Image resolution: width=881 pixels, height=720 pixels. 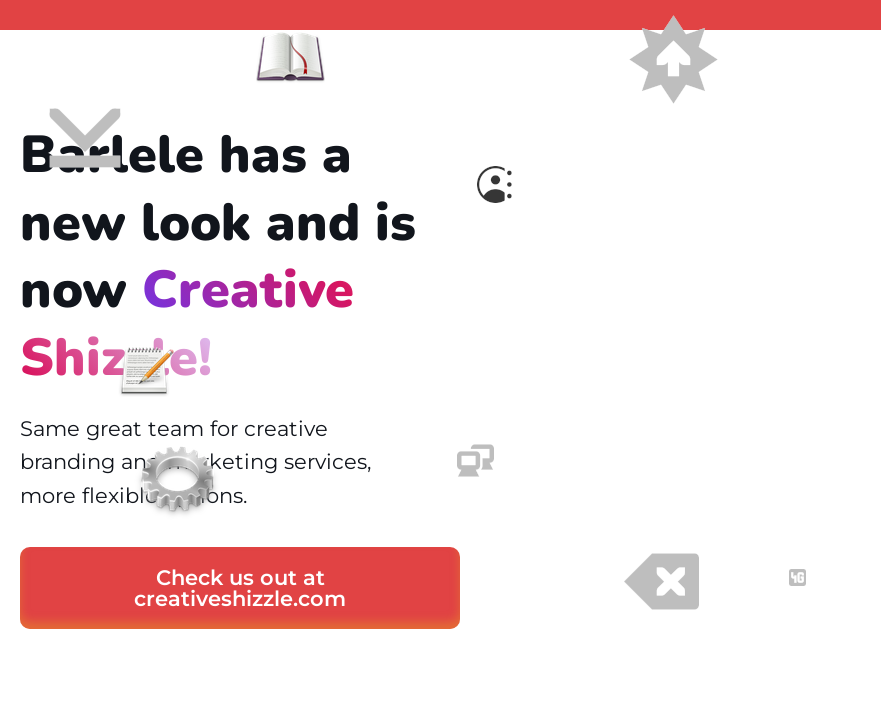 I want to click on open the dictionary application, so click(x=290, y=51).